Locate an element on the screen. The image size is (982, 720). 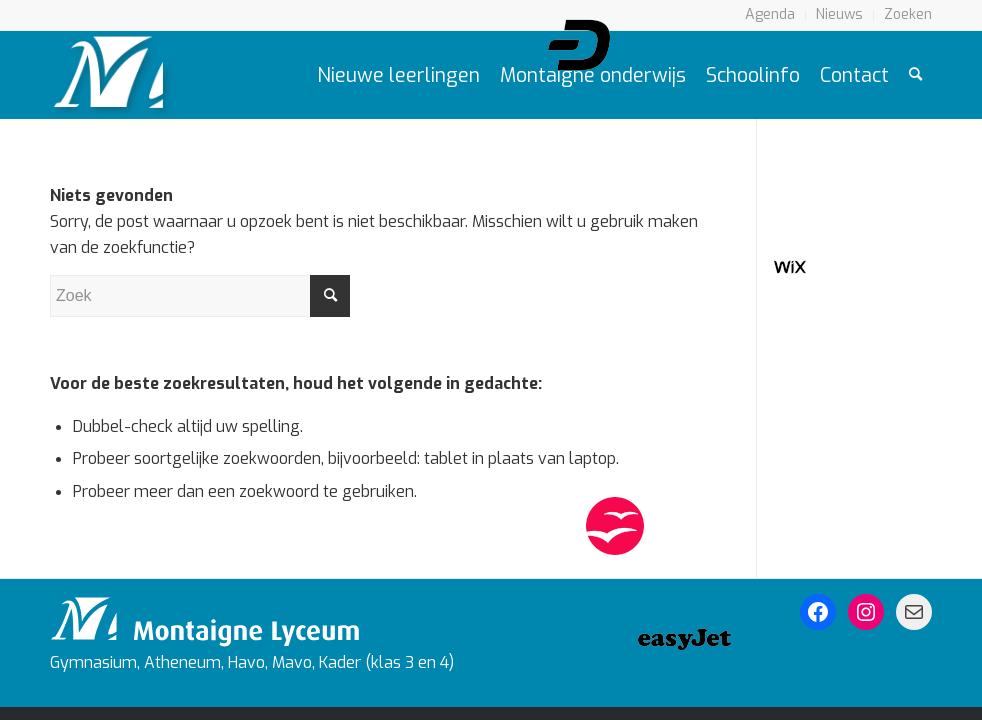
visit or connect to wix website builder is located at coordinates (790, 267).